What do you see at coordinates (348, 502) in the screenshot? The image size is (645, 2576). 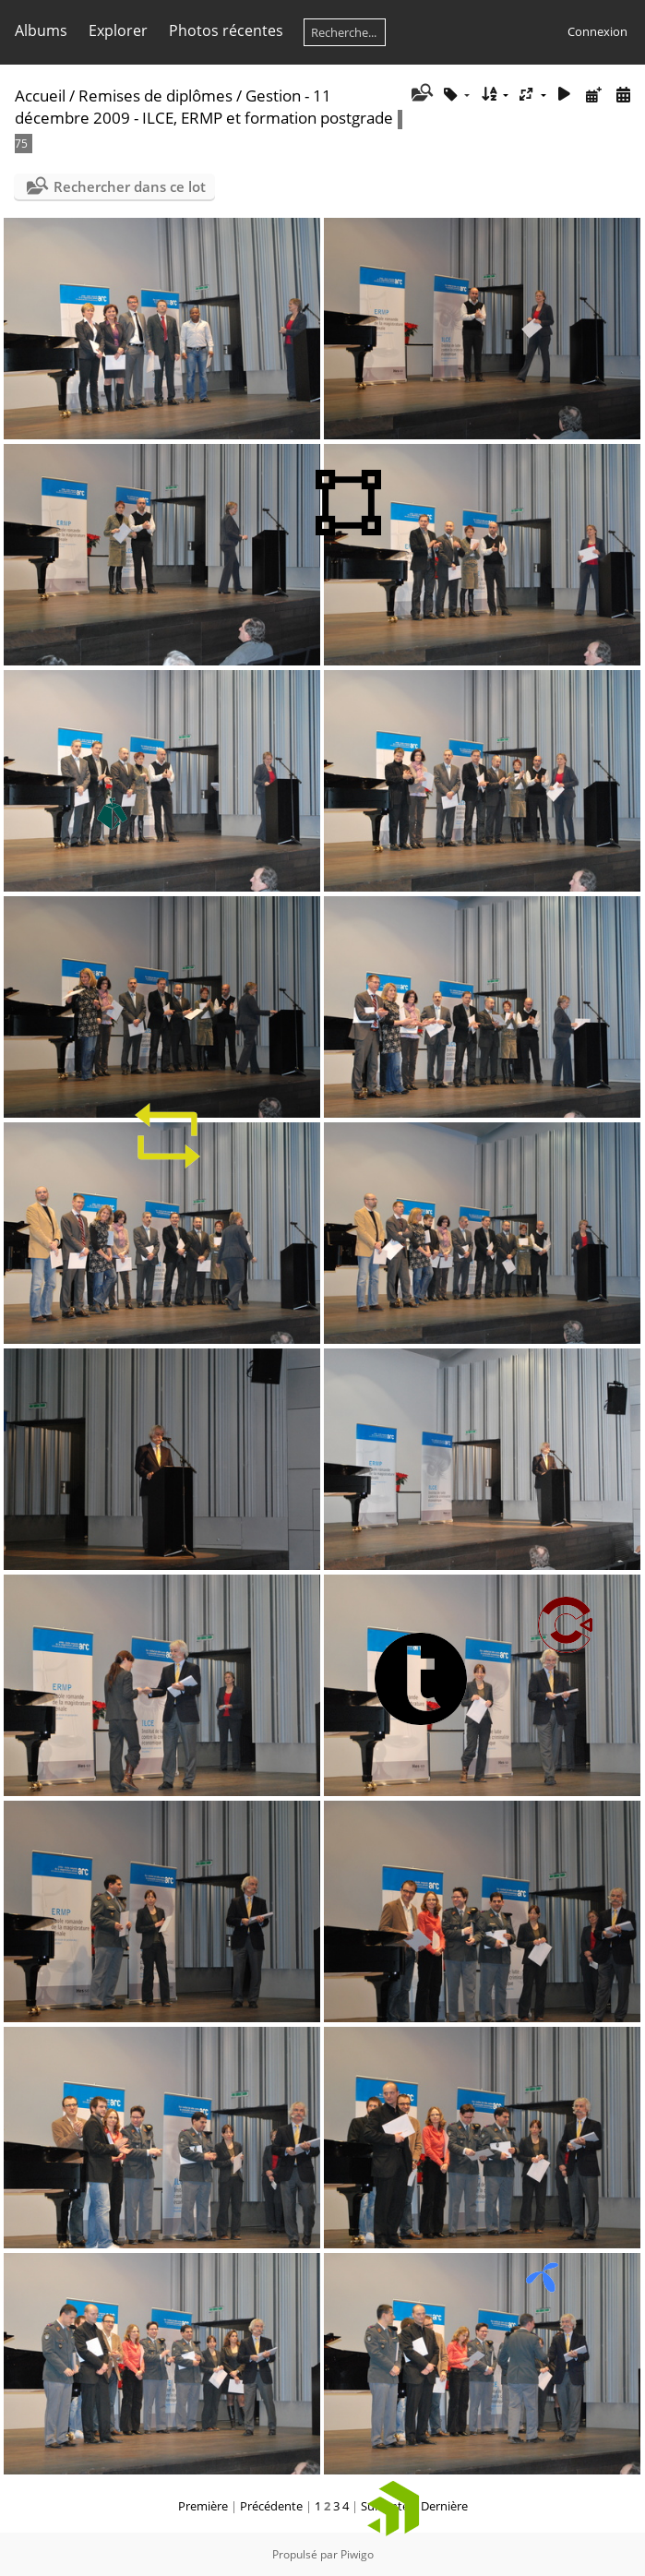 I see `material design icons brand logo` at bounding box center [348, 502].